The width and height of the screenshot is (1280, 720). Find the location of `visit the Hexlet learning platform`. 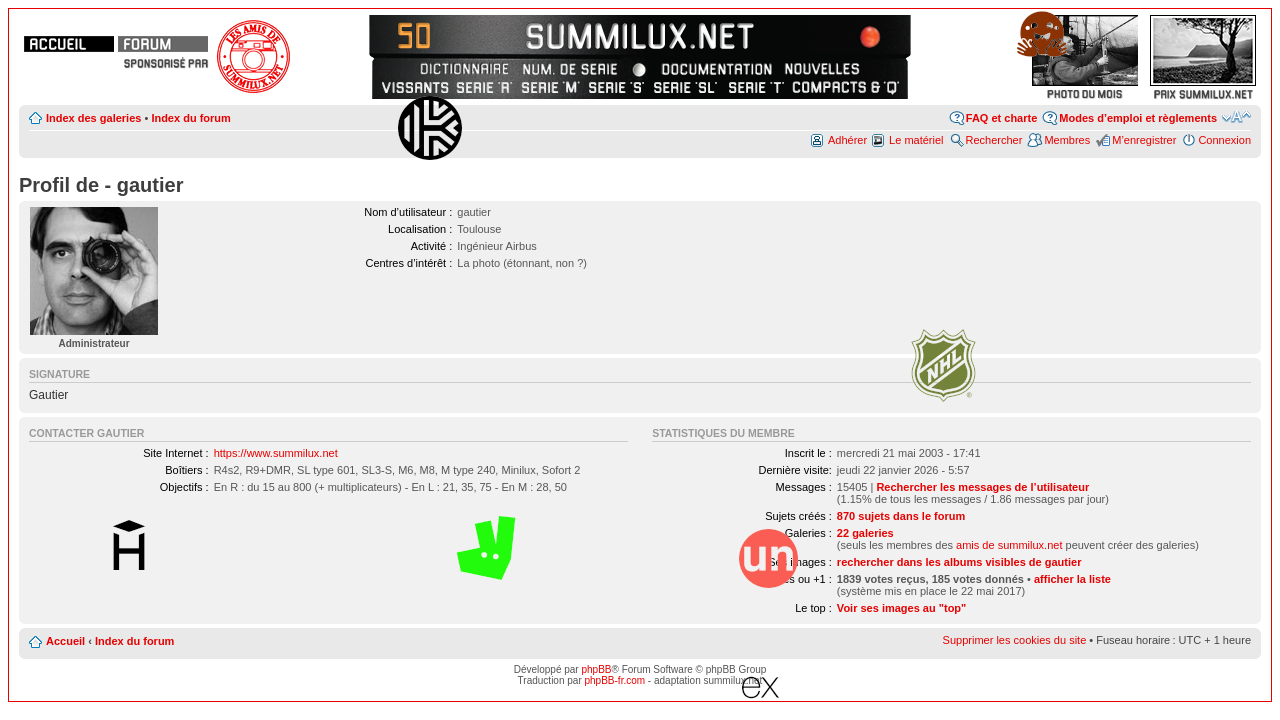

visit the Hexlet learning platform is located at coordinates (129, 545).